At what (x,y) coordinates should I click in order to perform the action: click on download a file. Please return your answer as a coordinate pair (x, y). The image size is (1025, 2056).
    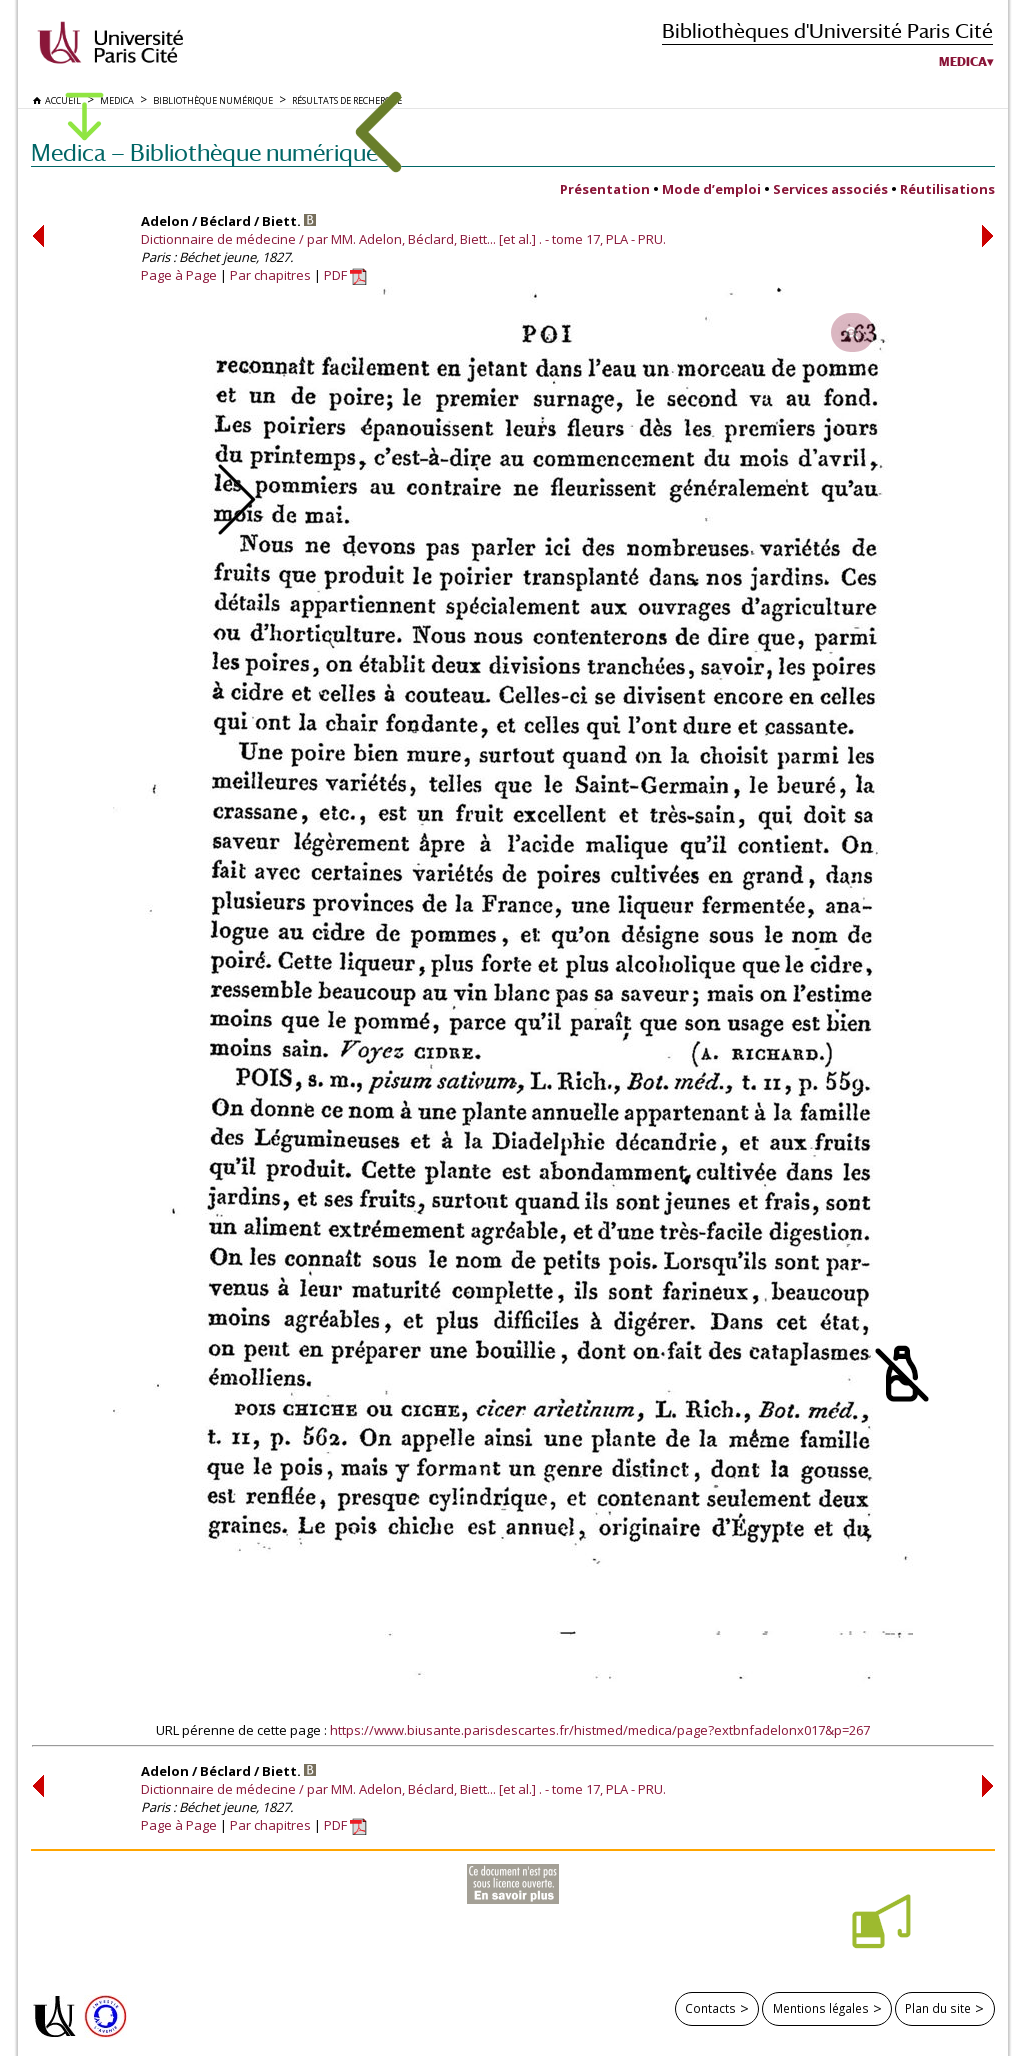
    Looking at the image, I should click on (84, 116).